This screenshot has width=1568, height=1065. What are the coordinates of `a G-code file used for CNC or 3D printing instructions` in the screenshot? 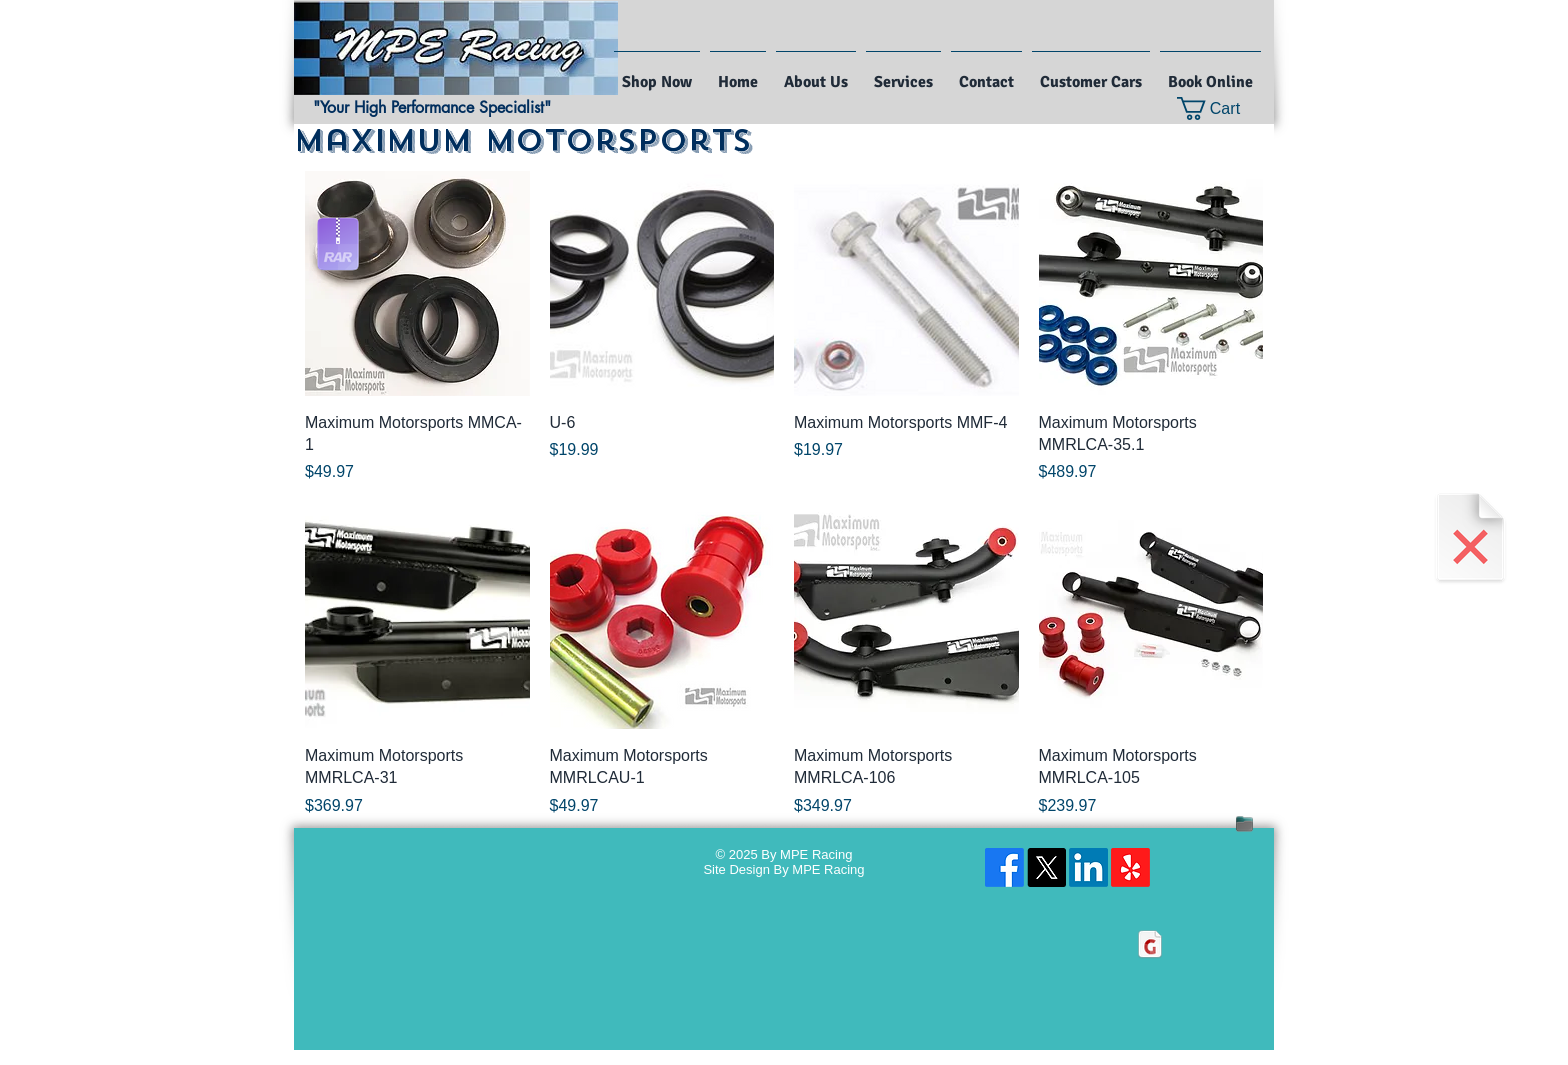 It's located at (1150, 944).